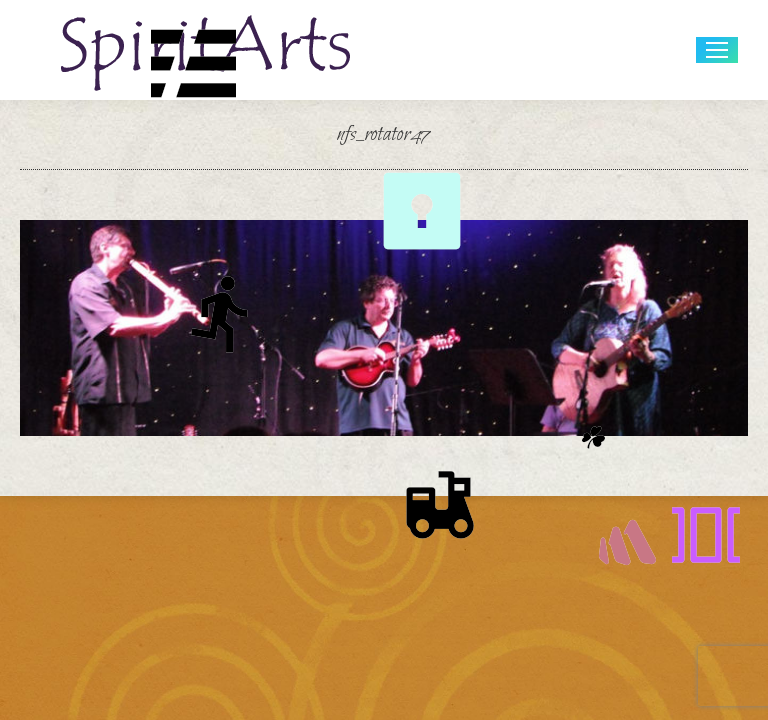  What do you see at coordinates (222, 313) in the screenshot?
I see `start running or jogging activity` at bounding box center [222, 313].